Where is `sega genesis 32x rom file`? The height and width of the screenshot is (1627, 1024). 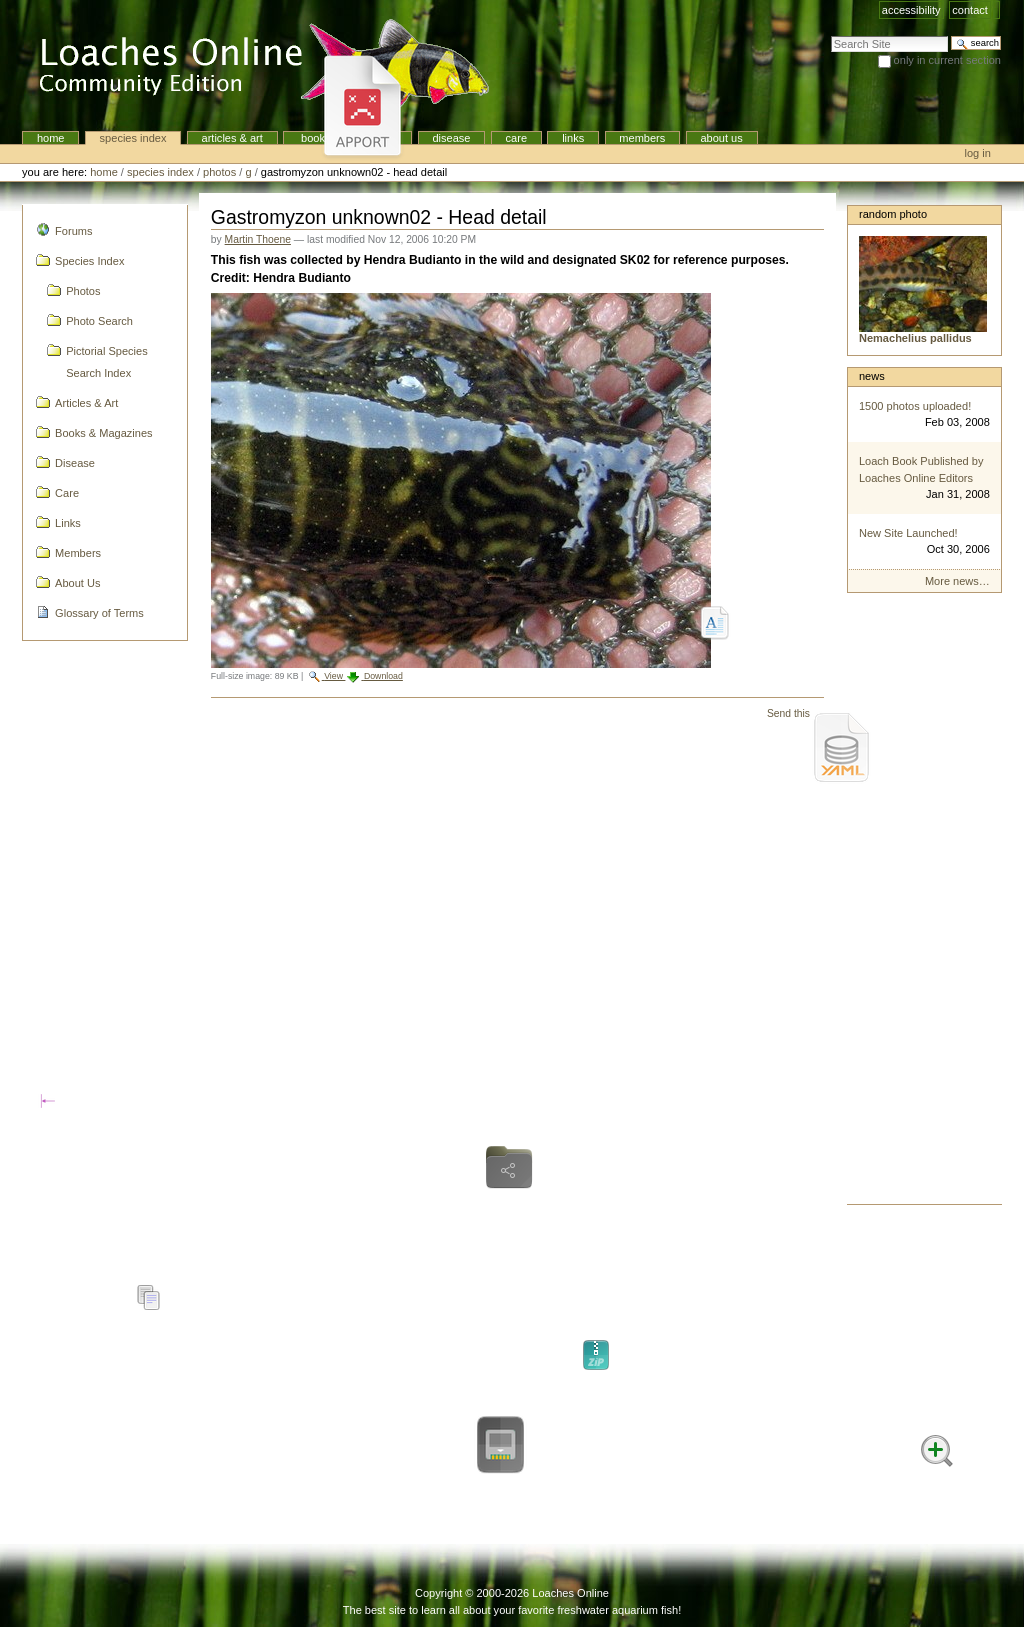 sega genesis 32x rom file is located at coordinates (500, 1444).